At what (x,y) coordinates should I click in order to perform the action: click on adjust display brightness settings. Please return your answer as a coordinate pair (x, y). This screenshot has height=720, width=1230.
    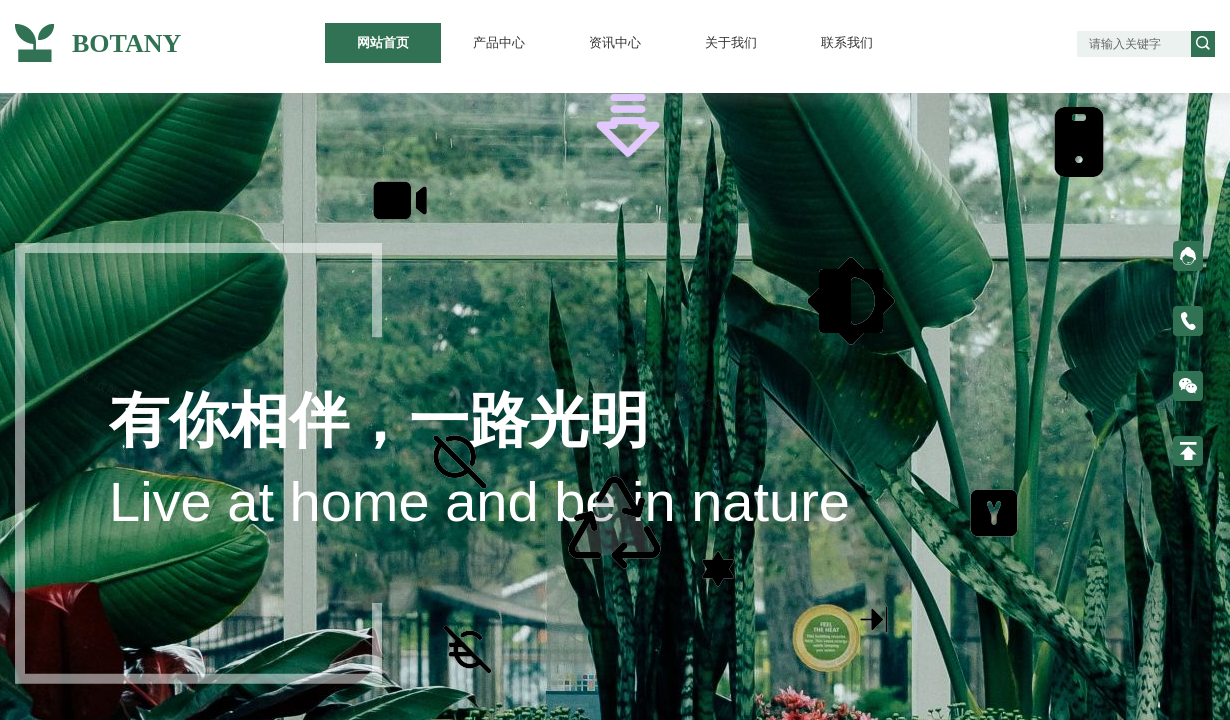
    Looking at the image, I should click on (851, 301).